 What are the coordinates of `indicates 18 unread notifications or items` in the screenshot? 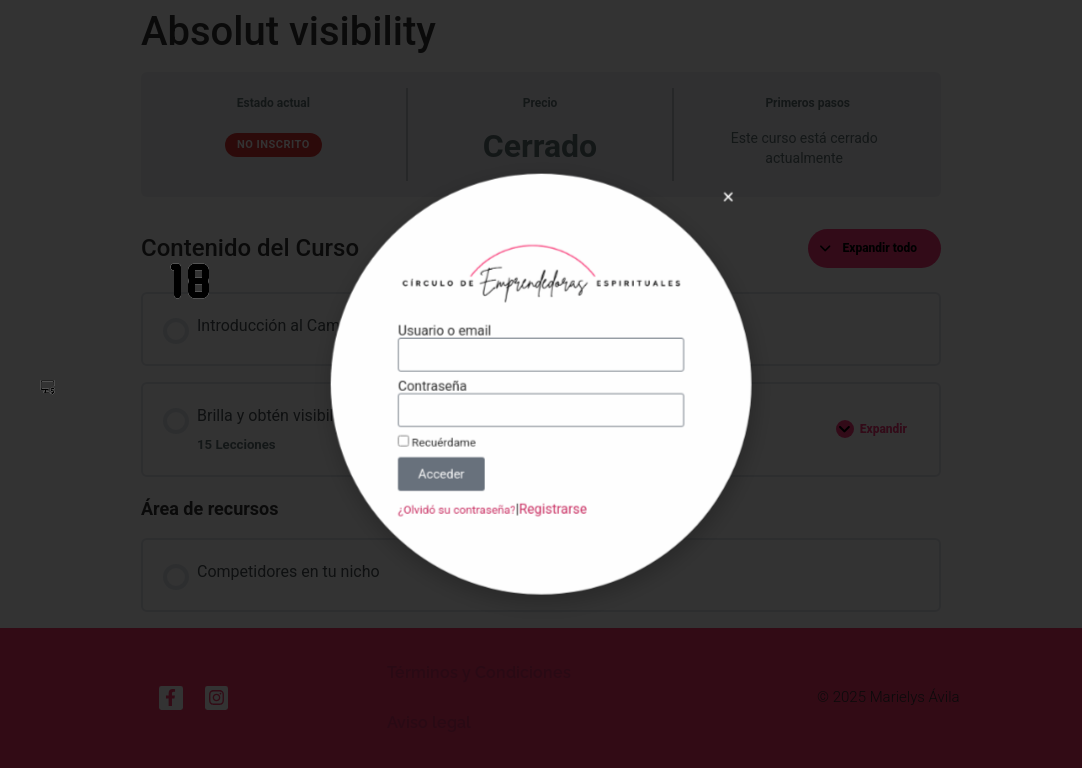 It's located at (188, 281).